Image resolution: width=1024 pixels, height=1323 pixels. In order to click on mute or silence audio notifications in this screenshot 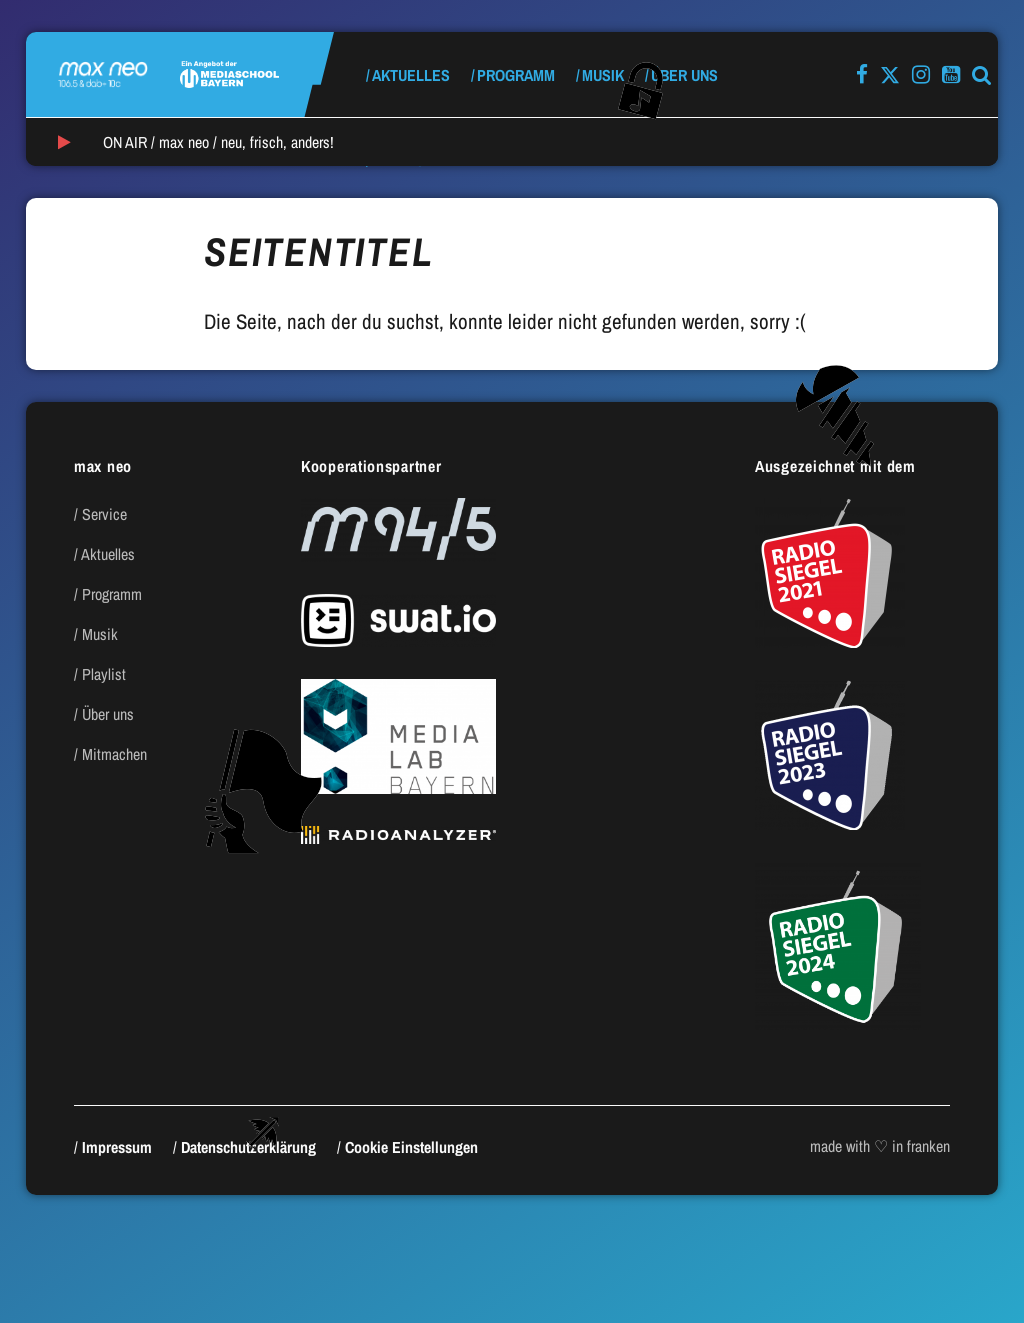, I will do `click(641, 91)`.